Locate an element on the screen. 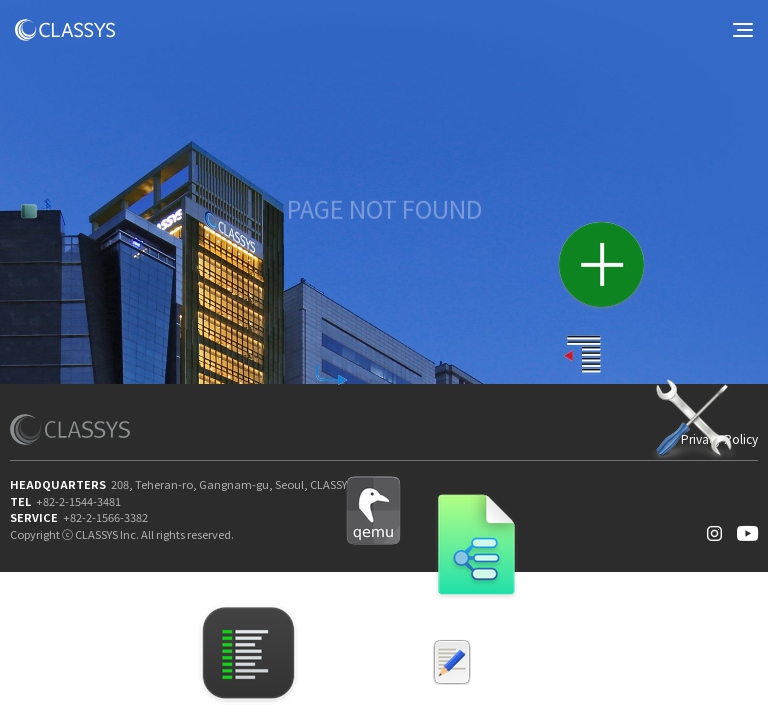 Image resolution: width=768 pixels, height=720 pixels. minder mind-mapping file type is located at coordinates (476, 546).